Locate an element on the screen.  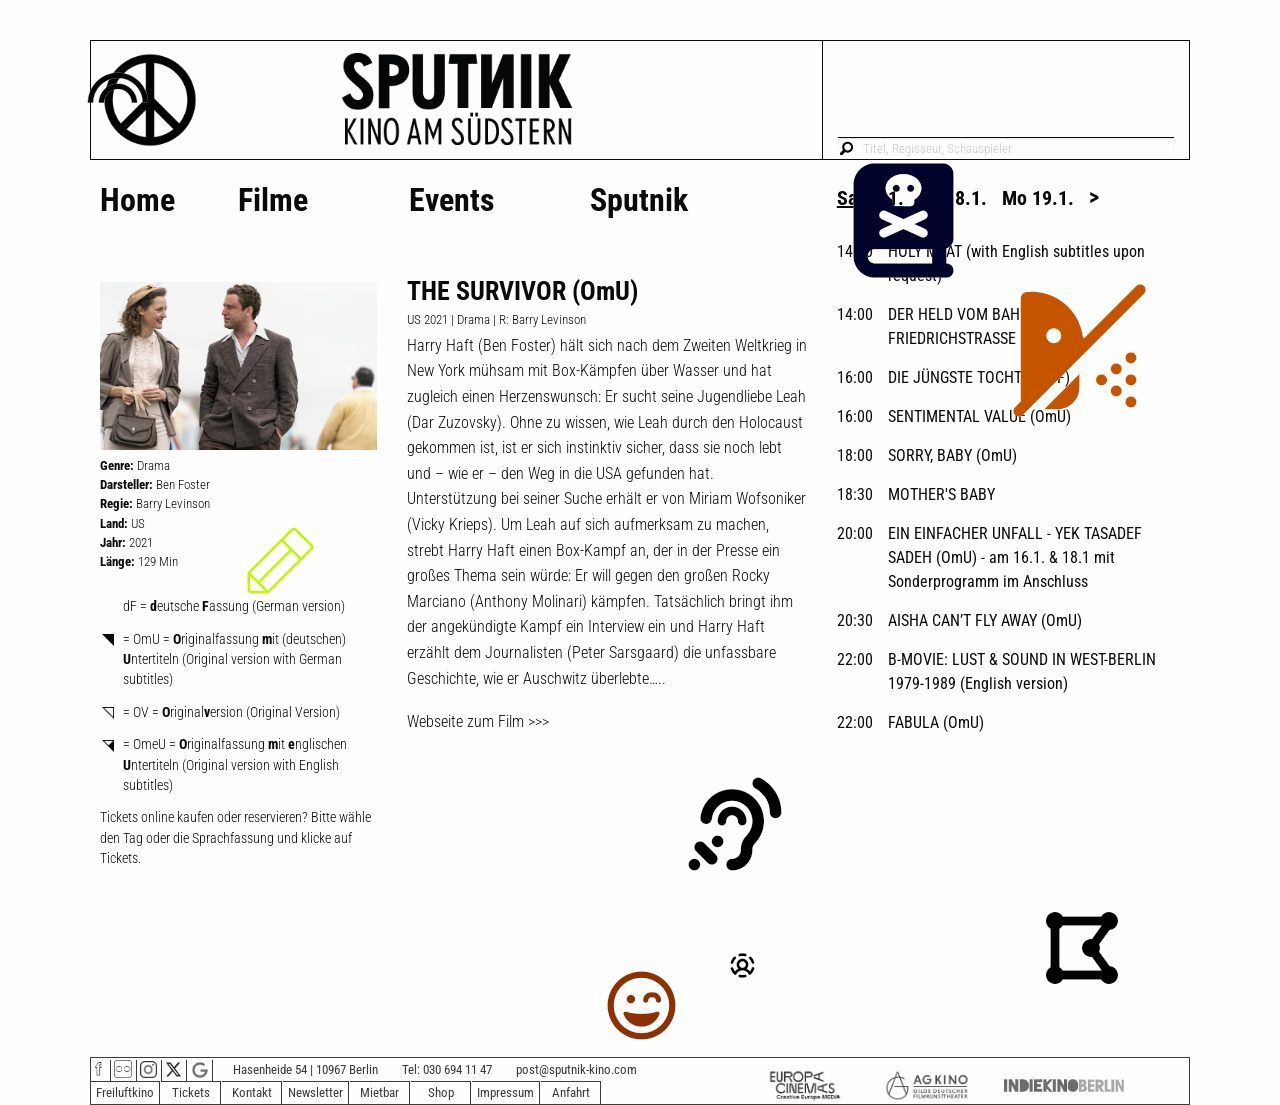
indicates assistive listening systems available is located at coordinates (735, 824).